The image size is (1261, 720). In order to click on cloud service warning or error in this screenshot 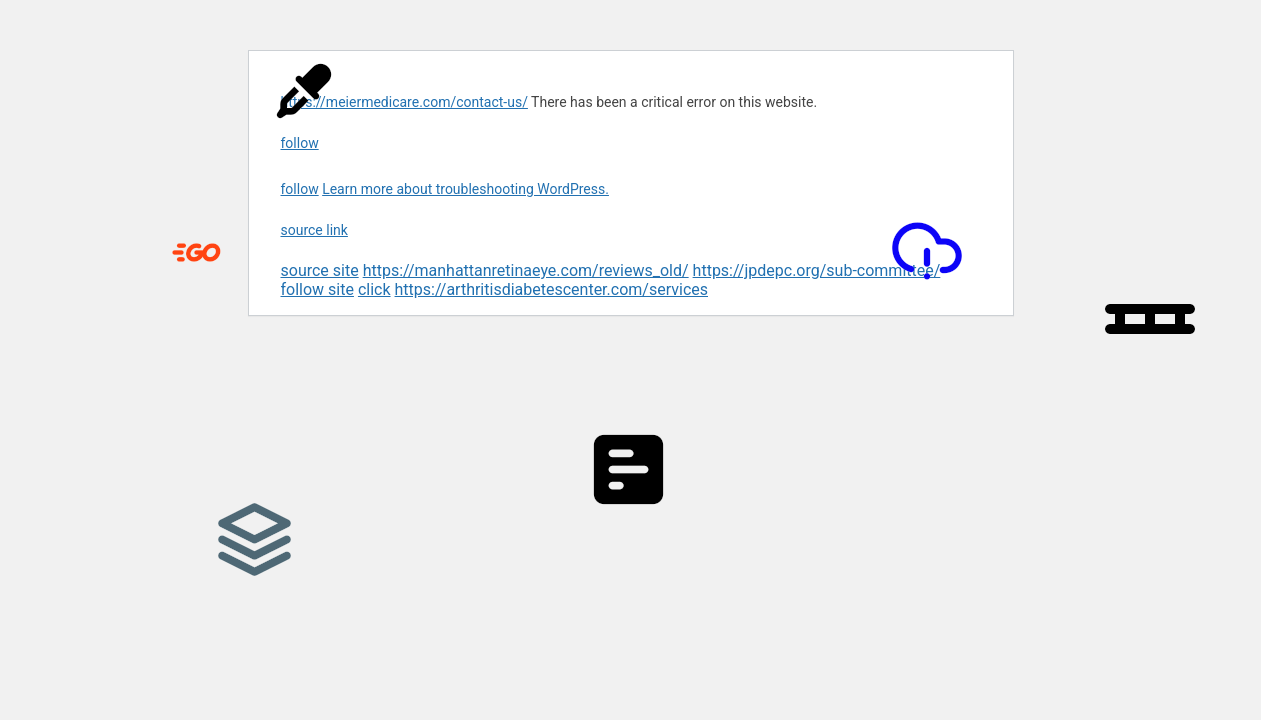, I will do `click(927, 251)`.